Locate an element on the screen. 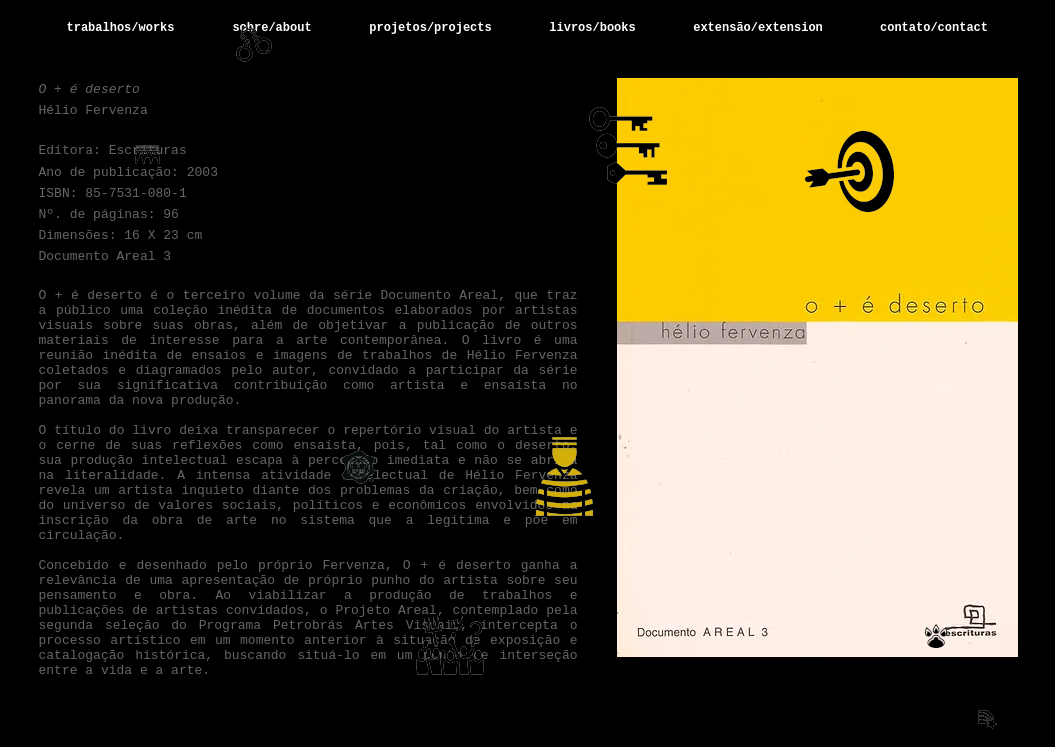 The height and width of the screenshot is (747, 1055). access pet-related features or settings is located at coordinates (936, 636).